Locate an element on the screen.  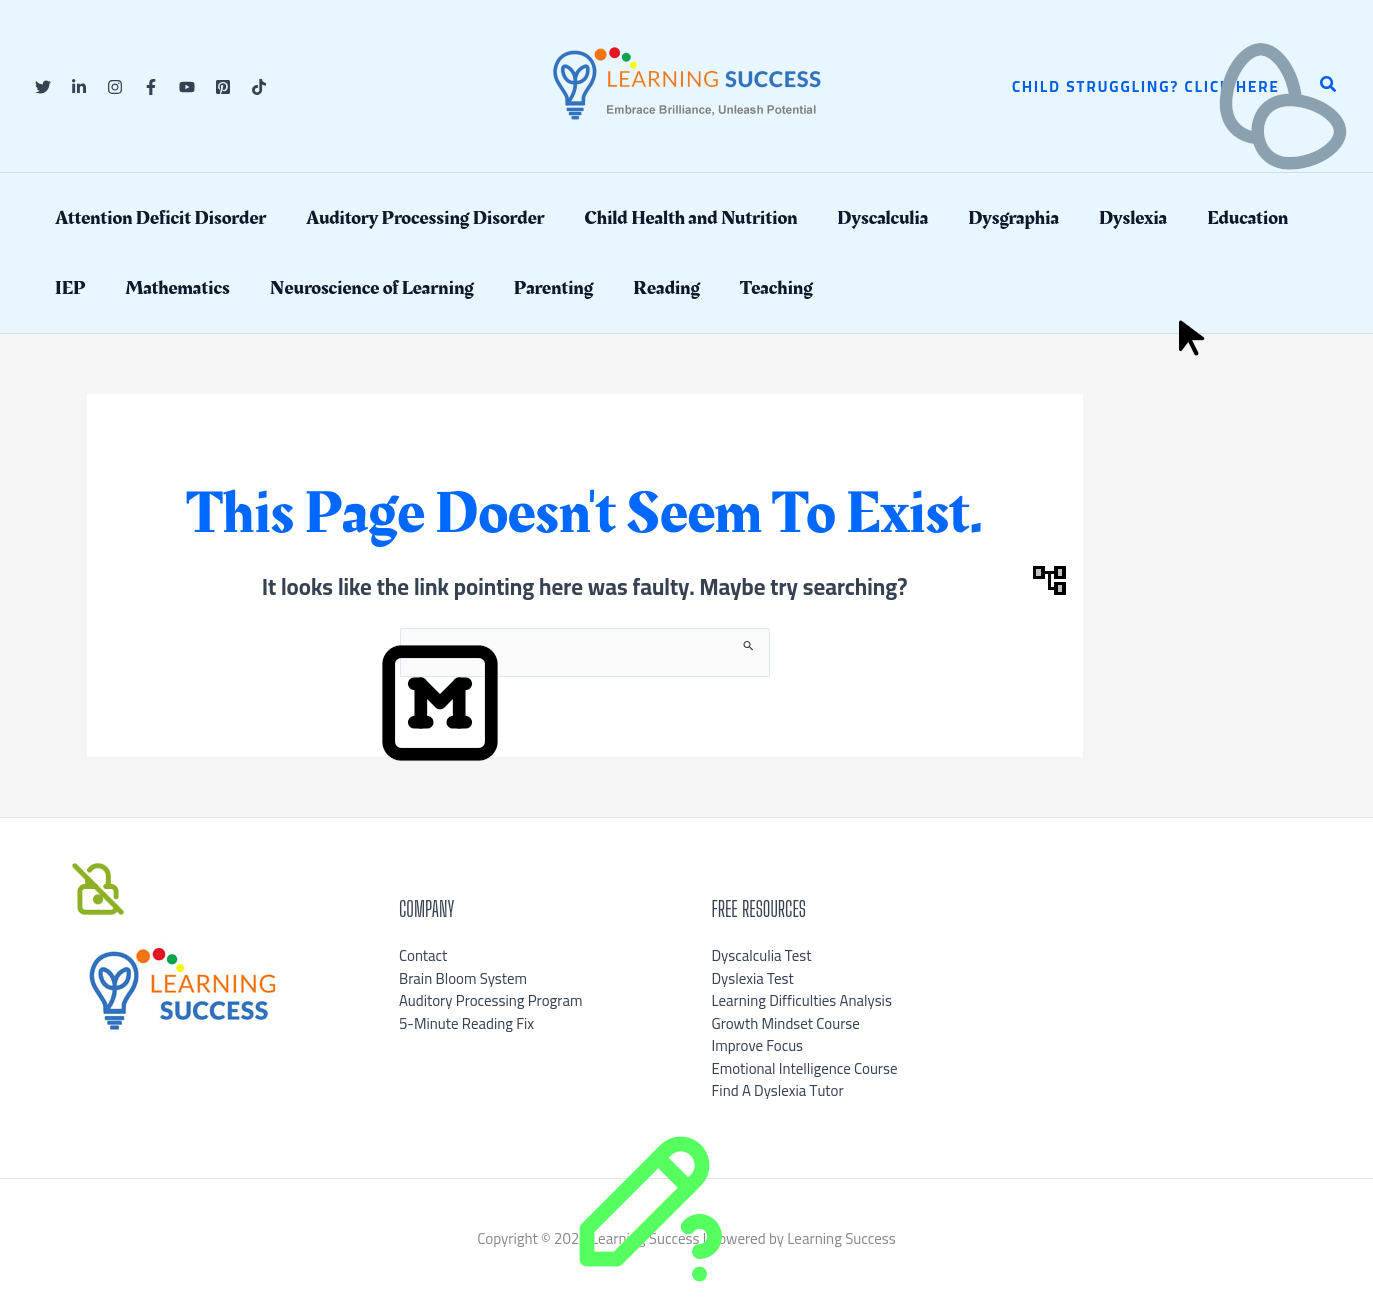
unlock or disable security lock is located at coordinates (98, 889).